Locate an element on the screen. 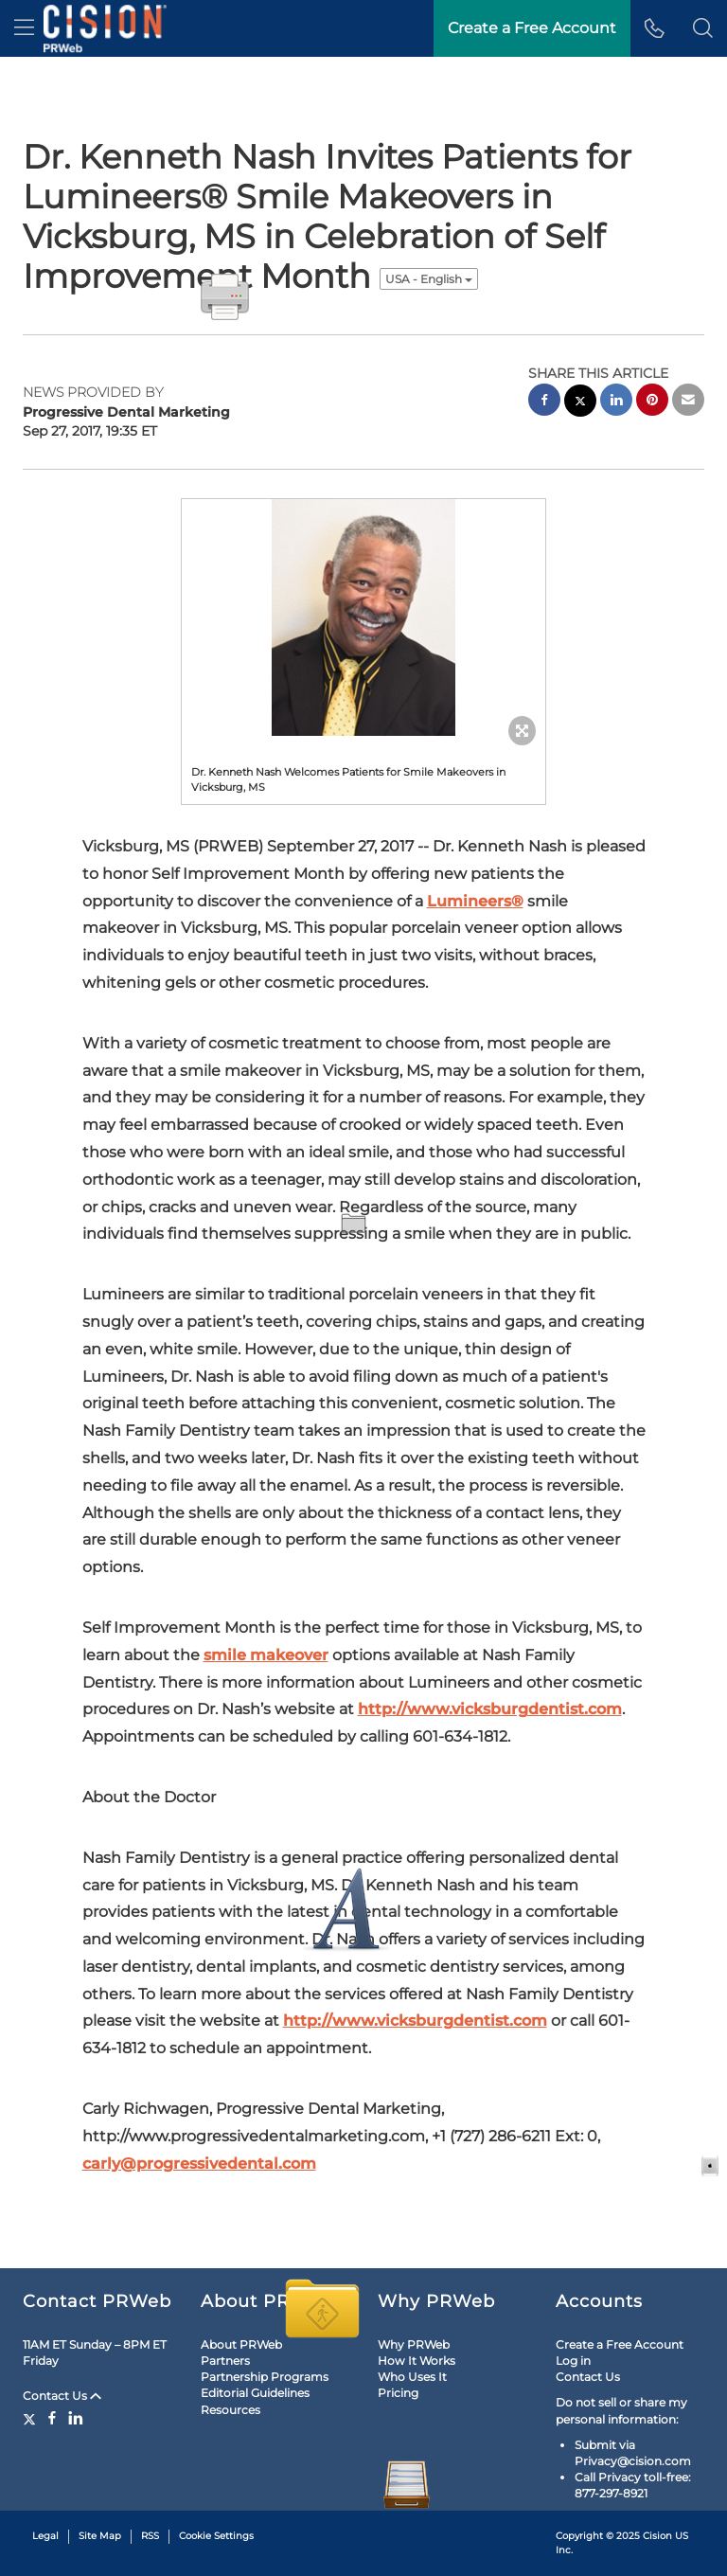 This screenshot has width=727, height=2576. access all my files in finder is located at coordinates (406, 2485).